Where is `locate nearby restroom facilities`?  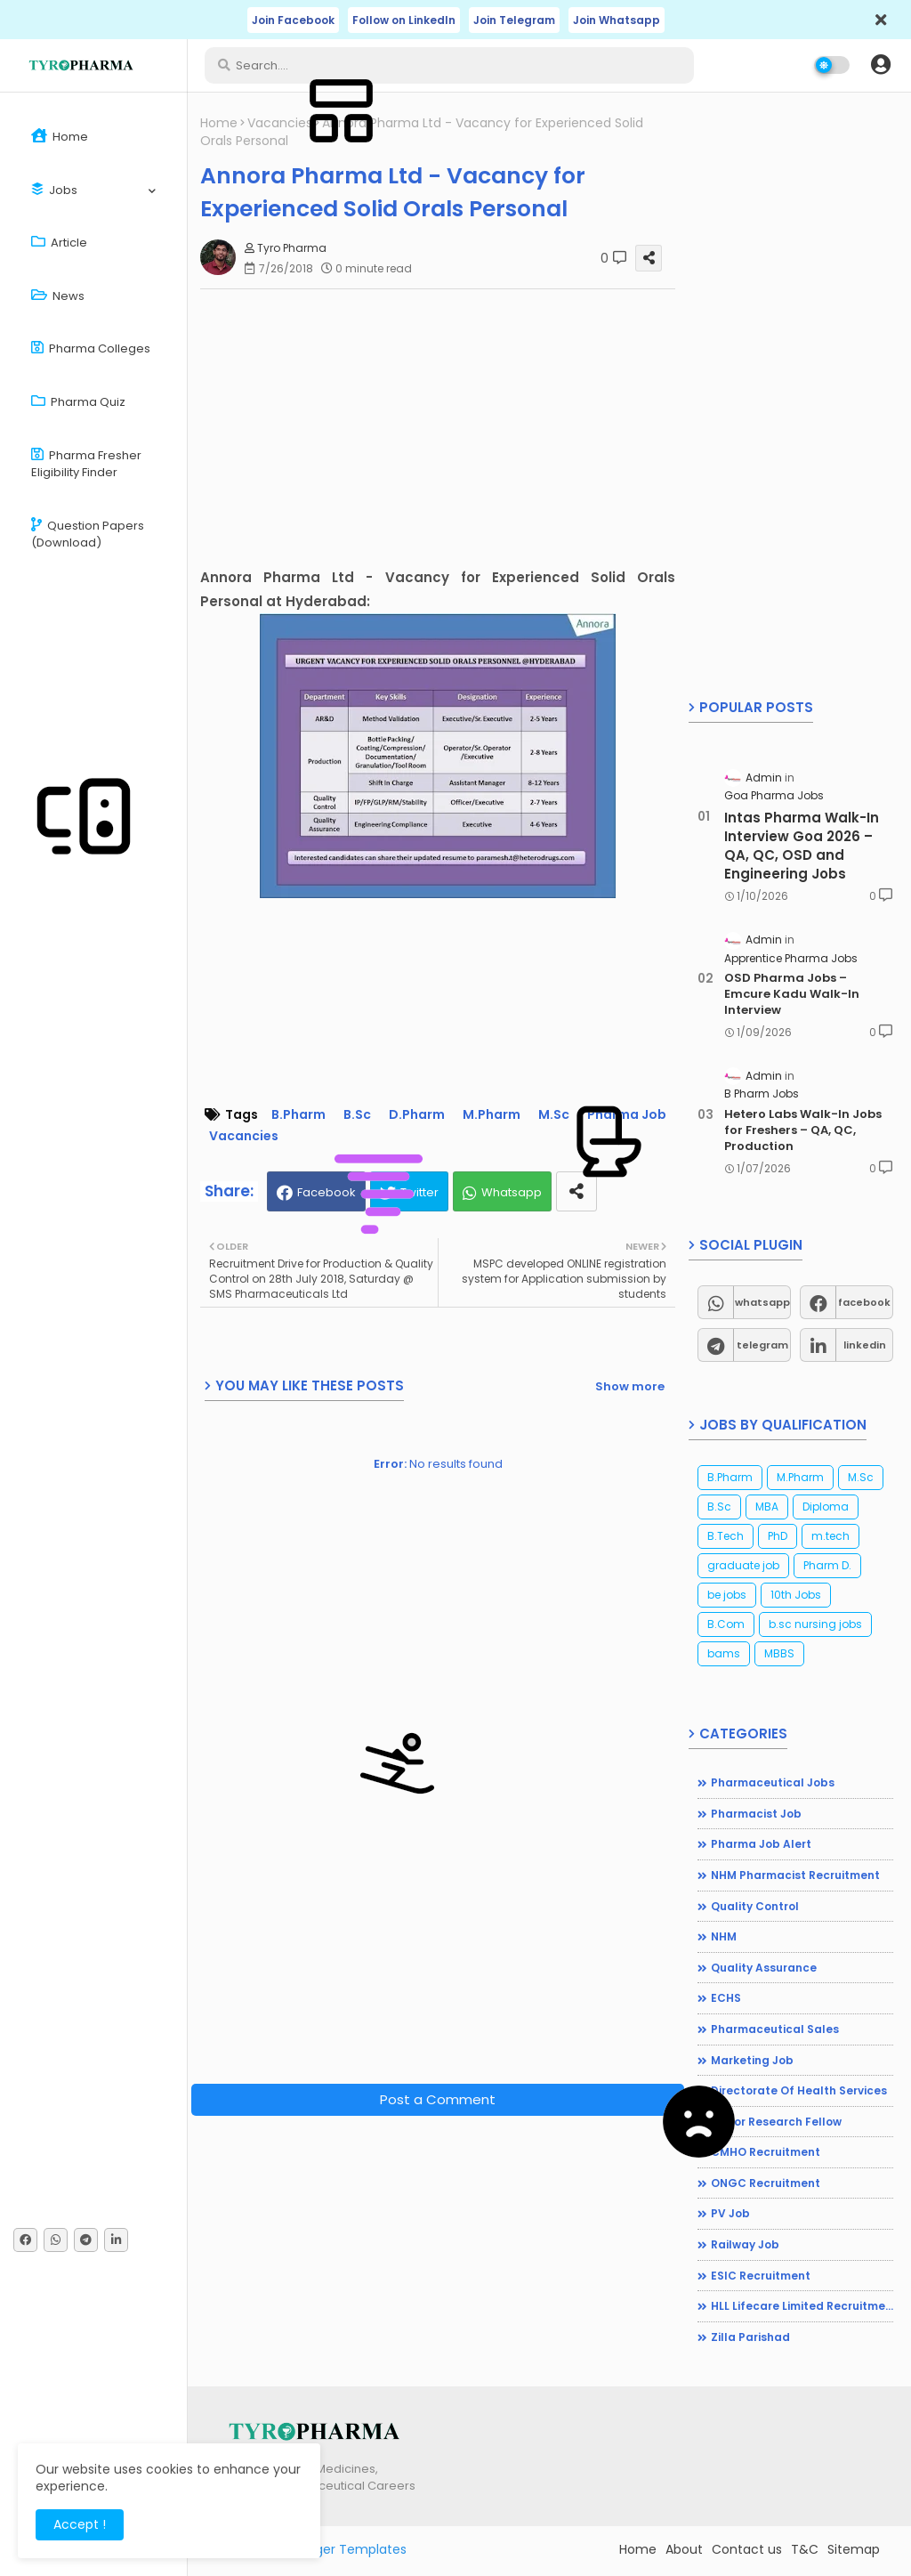 locate nearby restroom facilities is located at coordinates (609, 1141).